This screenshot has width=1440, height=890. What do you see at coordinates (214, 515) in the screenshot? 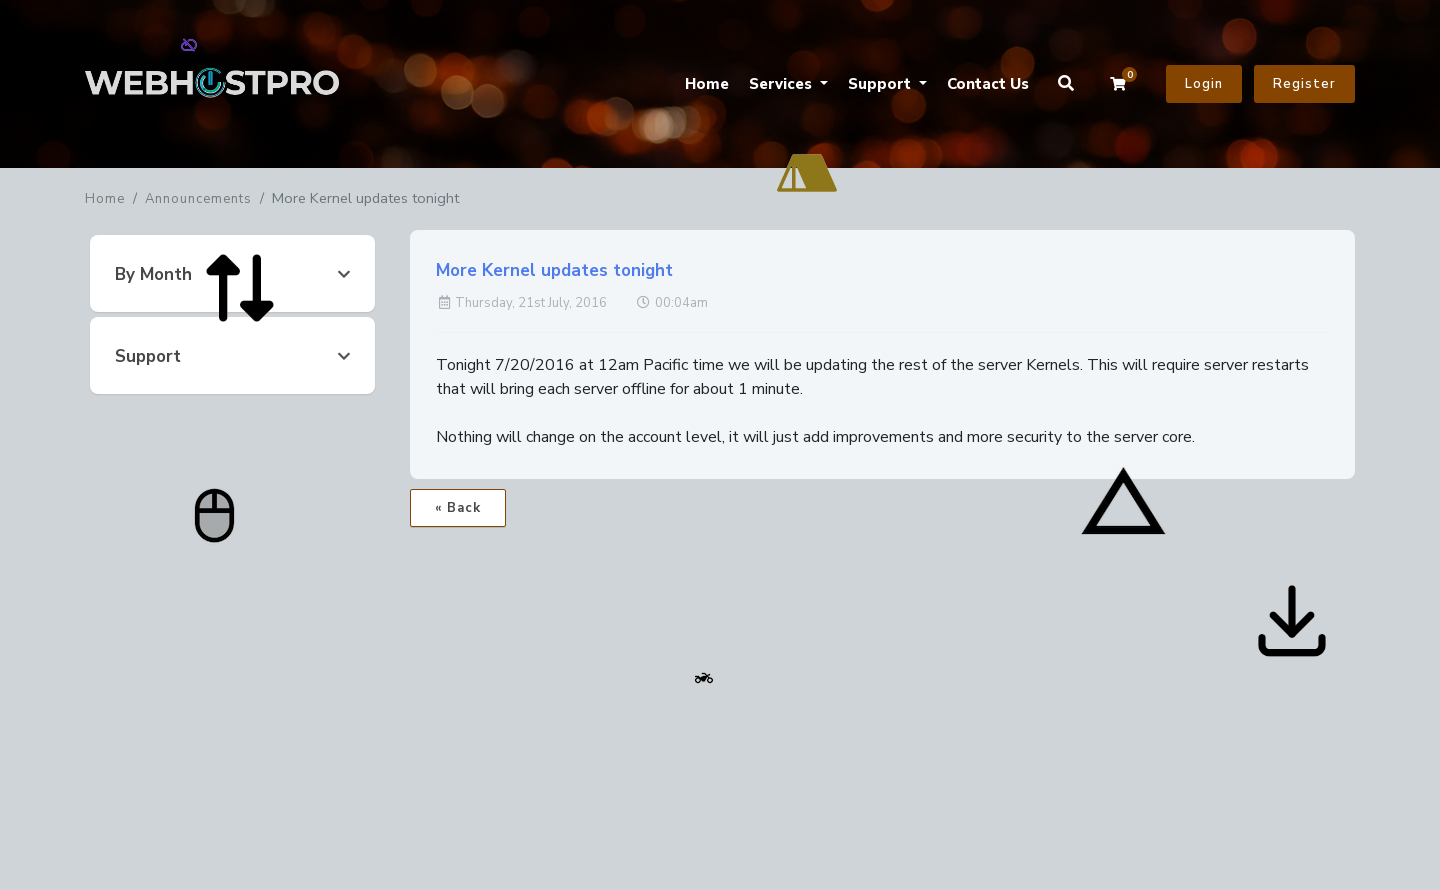
I see `mouse input device settings` at bounding box center [214, 515].